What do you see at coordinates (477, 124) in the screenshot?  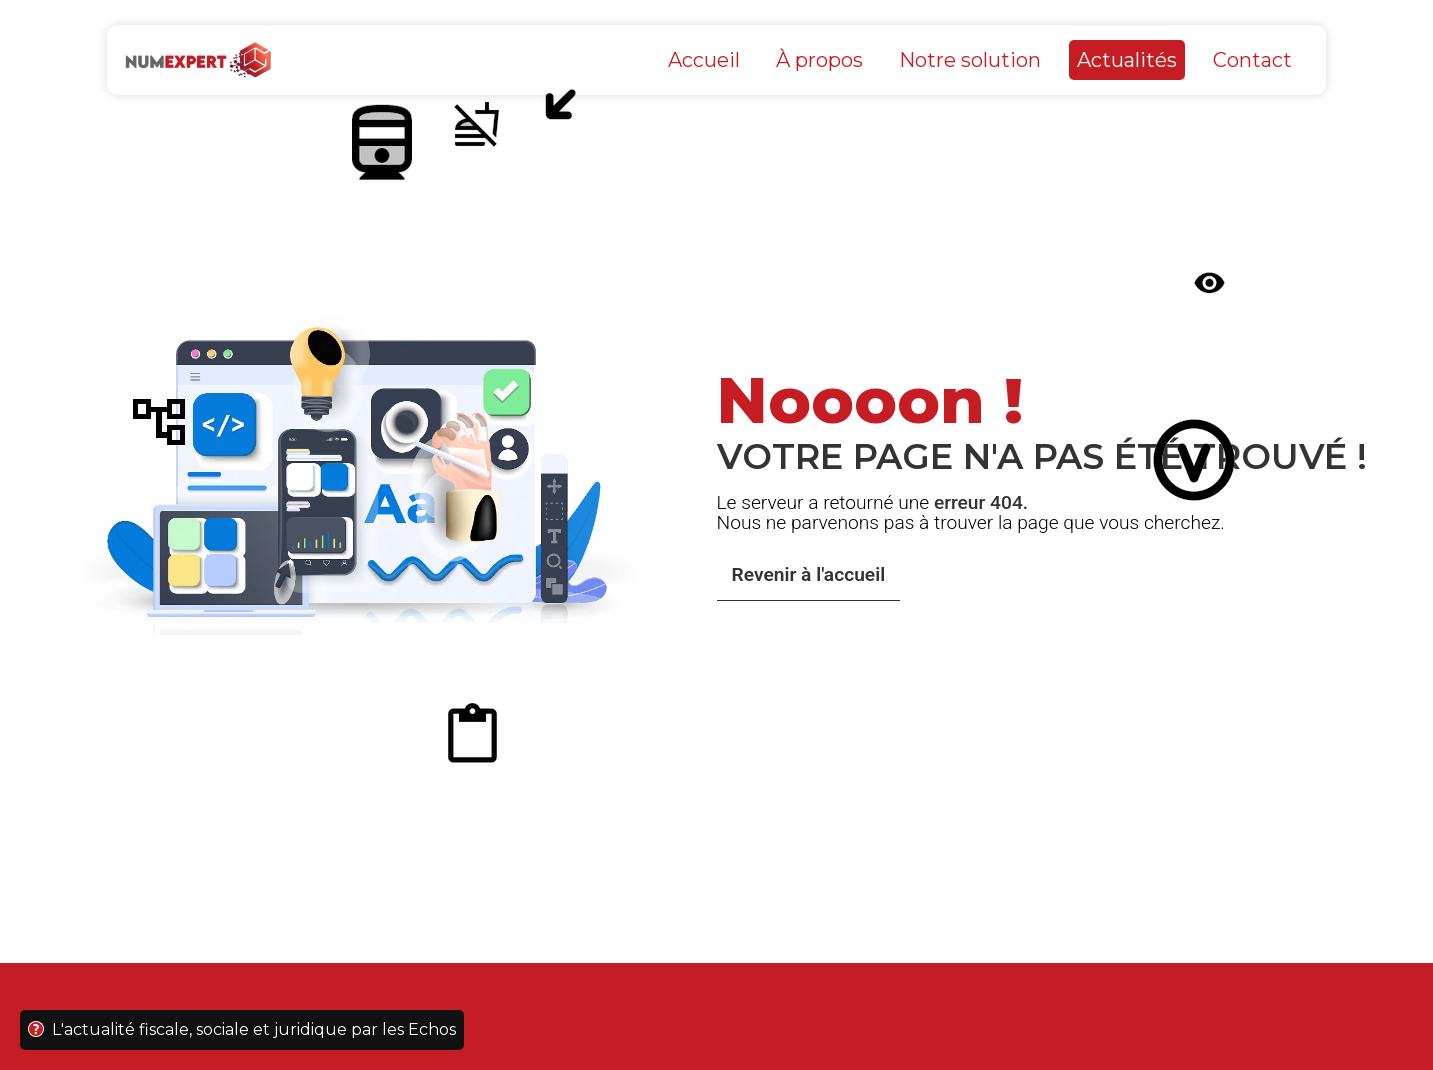 I see `indicates food is not allowed in this area` at bounding box center [477, 124].